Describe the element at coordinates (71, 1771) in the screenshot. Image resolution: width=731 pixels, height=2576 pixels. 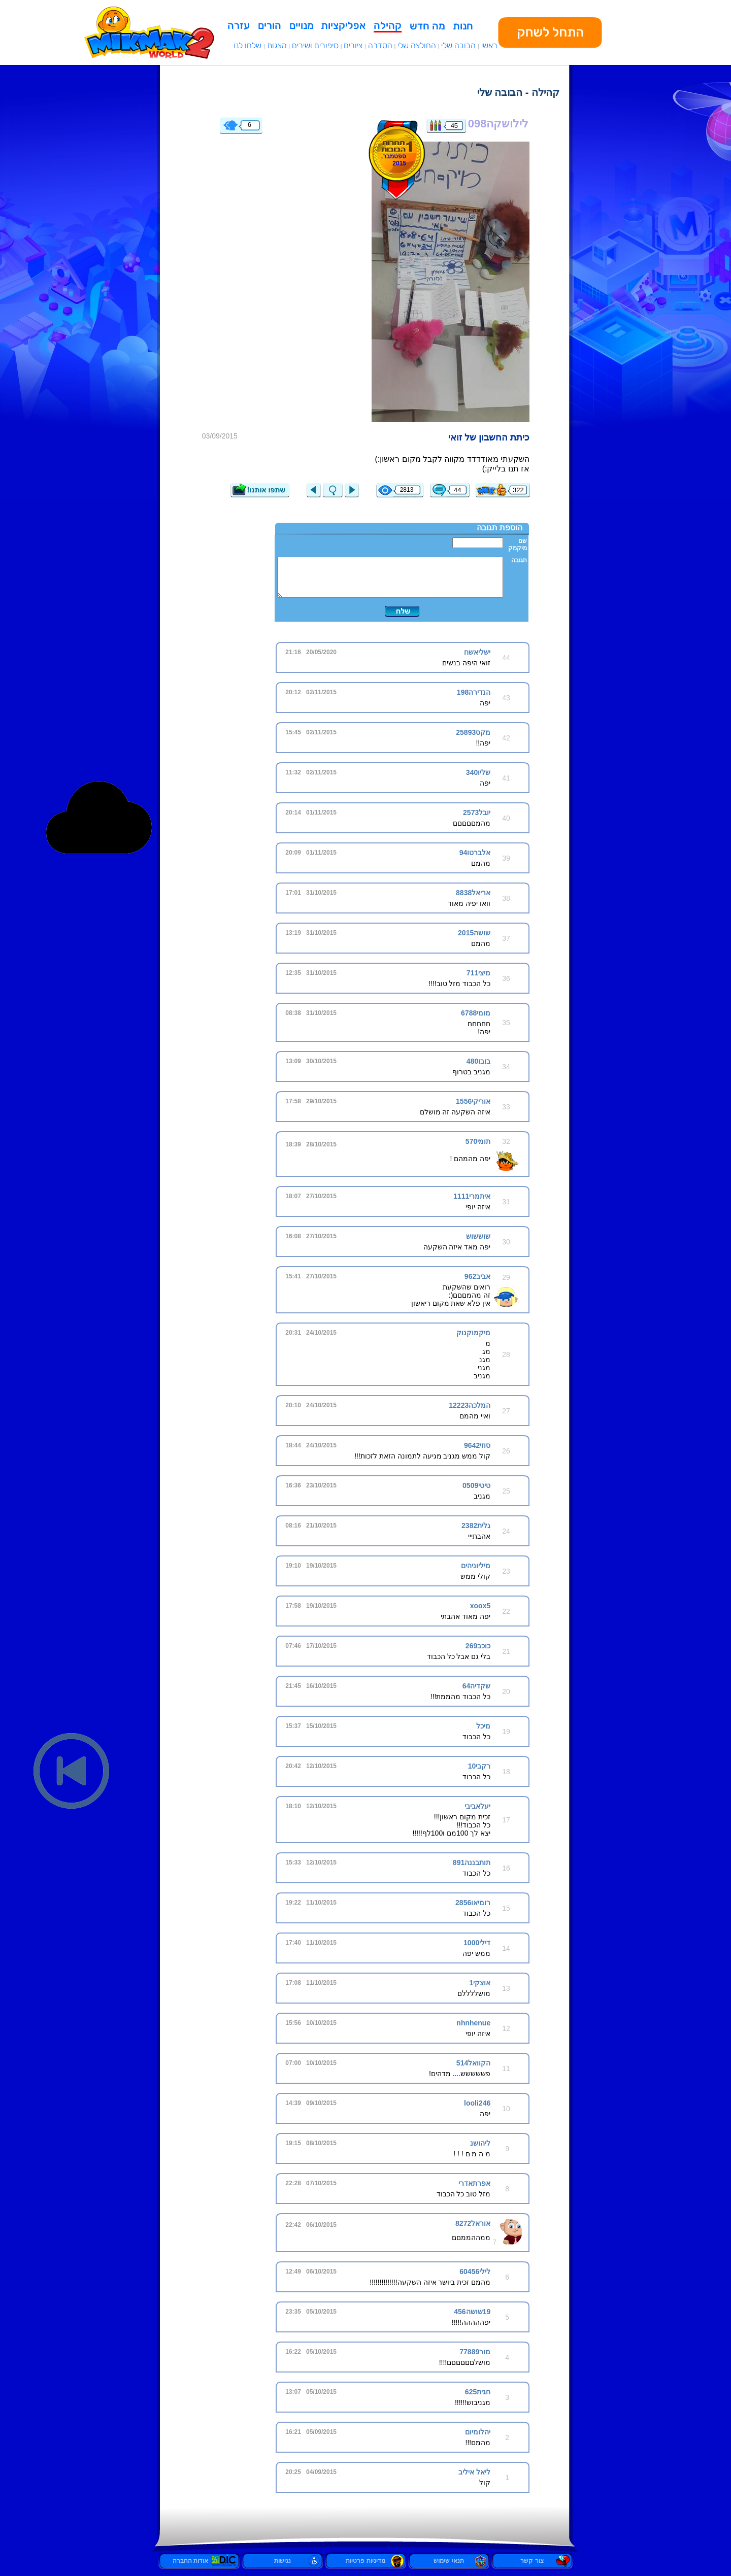
I see `skip to previous track` at that location.